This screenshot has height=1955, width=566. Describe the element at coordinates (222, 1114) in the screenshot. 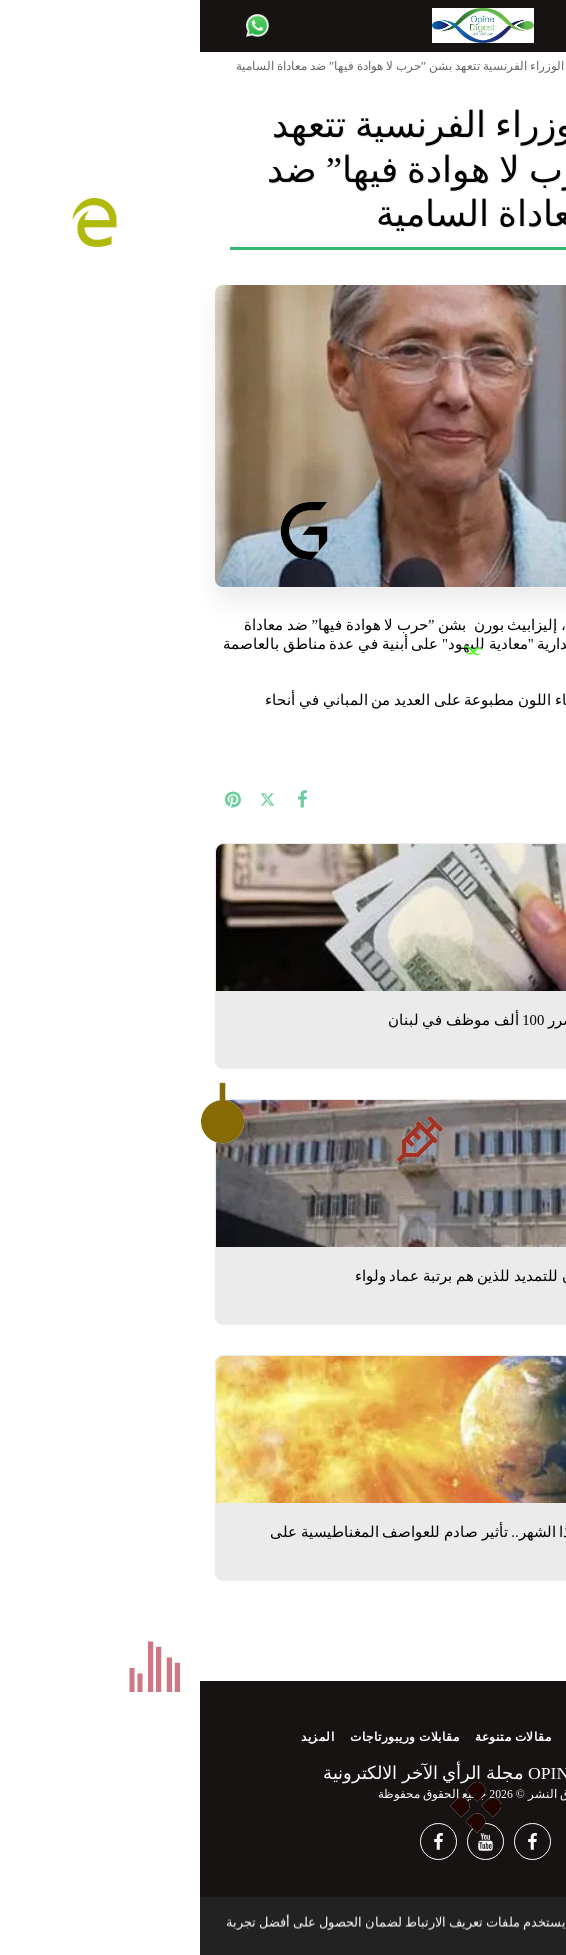

I see `indicates gender-neutral or non-binary option` at that location.